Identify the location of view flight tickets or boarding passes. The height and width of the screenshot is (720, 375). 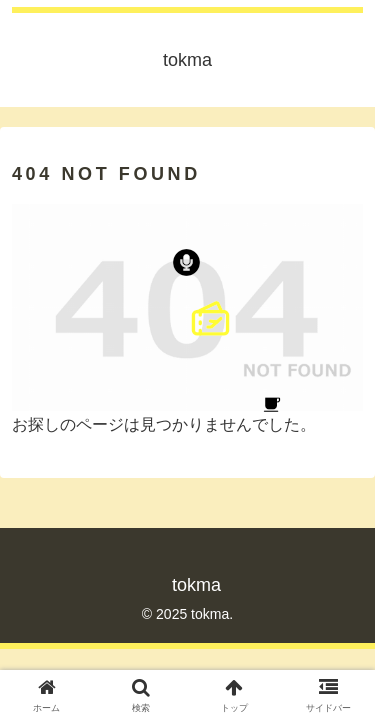
(210, 318).